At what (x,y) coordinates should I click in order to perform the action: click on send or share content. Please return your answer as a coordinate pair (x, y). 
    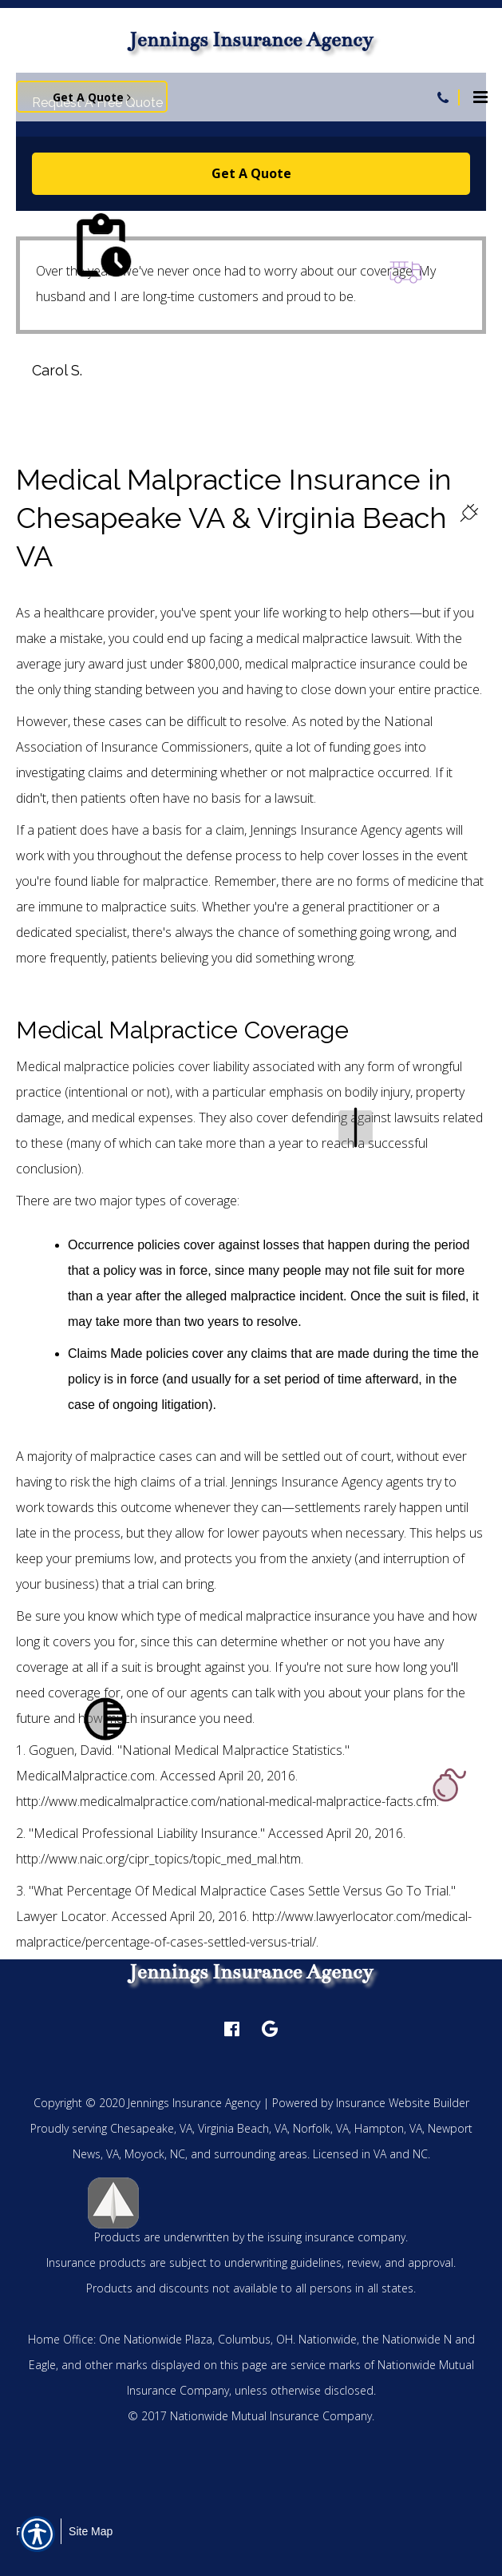
    Looking at the image, I should click on (113, 2203).